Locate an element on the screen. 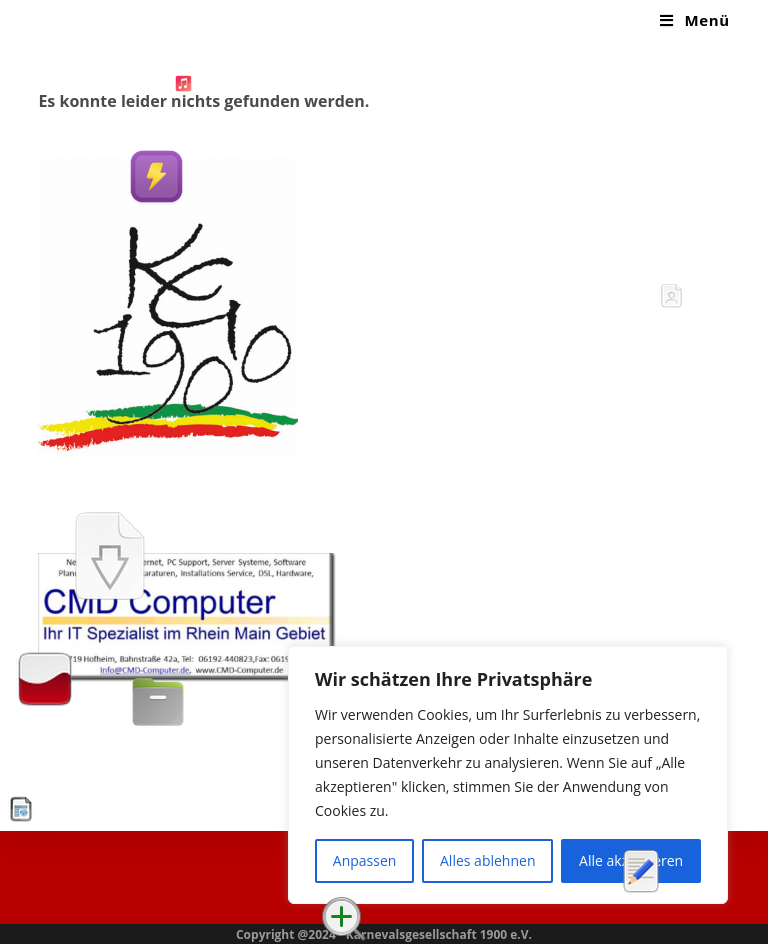 Image resolution: width=768 pixels, height=944 pixels. zoom in on the current view is located at coordinates (344, 919).